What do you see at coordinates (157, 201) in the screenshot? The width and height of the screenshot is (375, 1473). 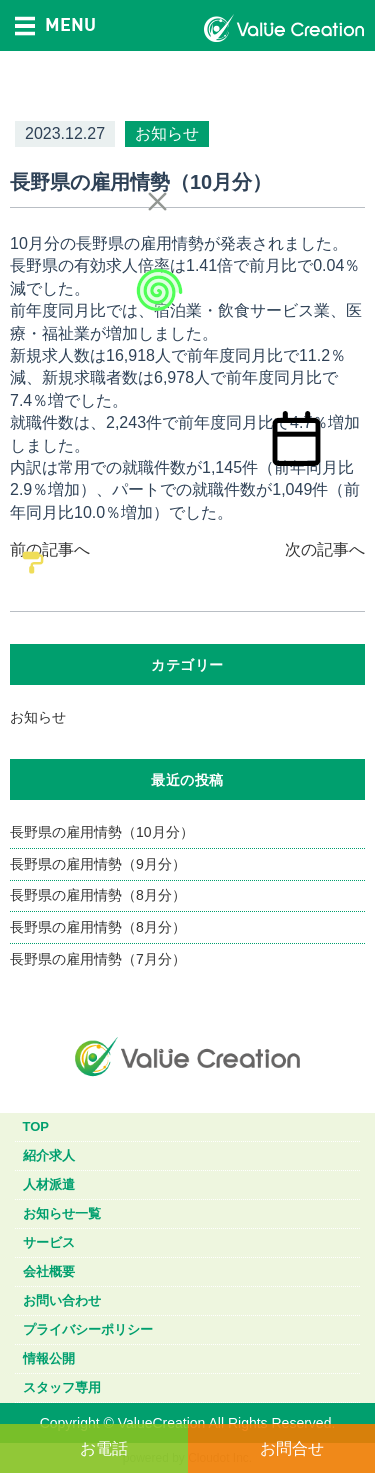 I see `close a window or dialog` at bounding box center [157, 201].